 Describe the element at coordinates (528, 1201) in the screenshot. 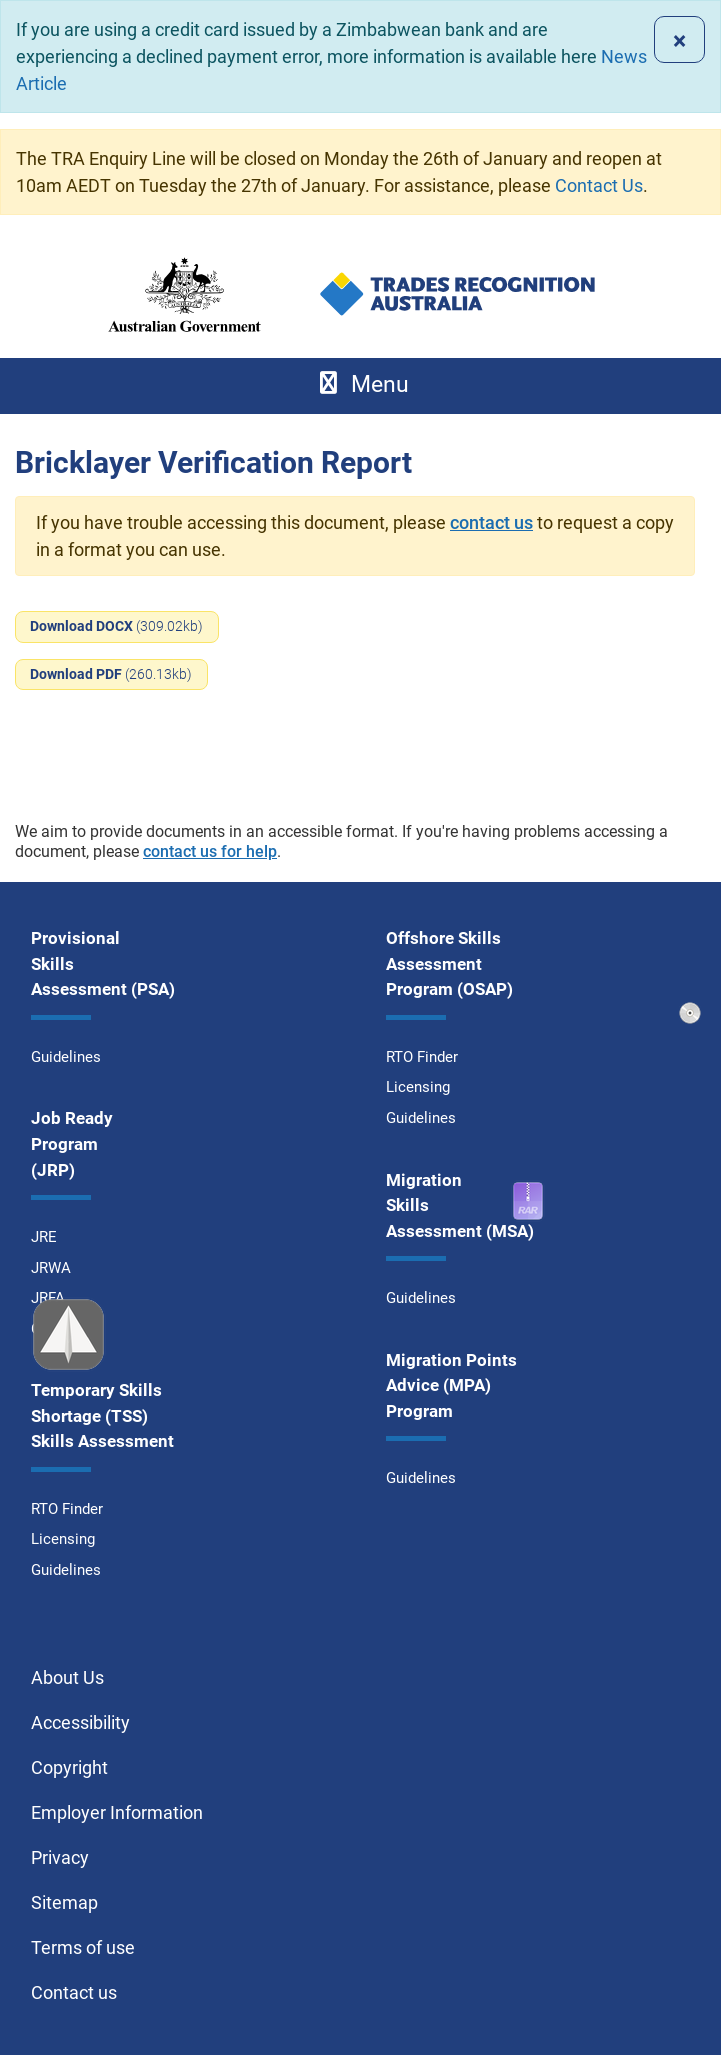

I see `a compressed RAR archive file` at that location.